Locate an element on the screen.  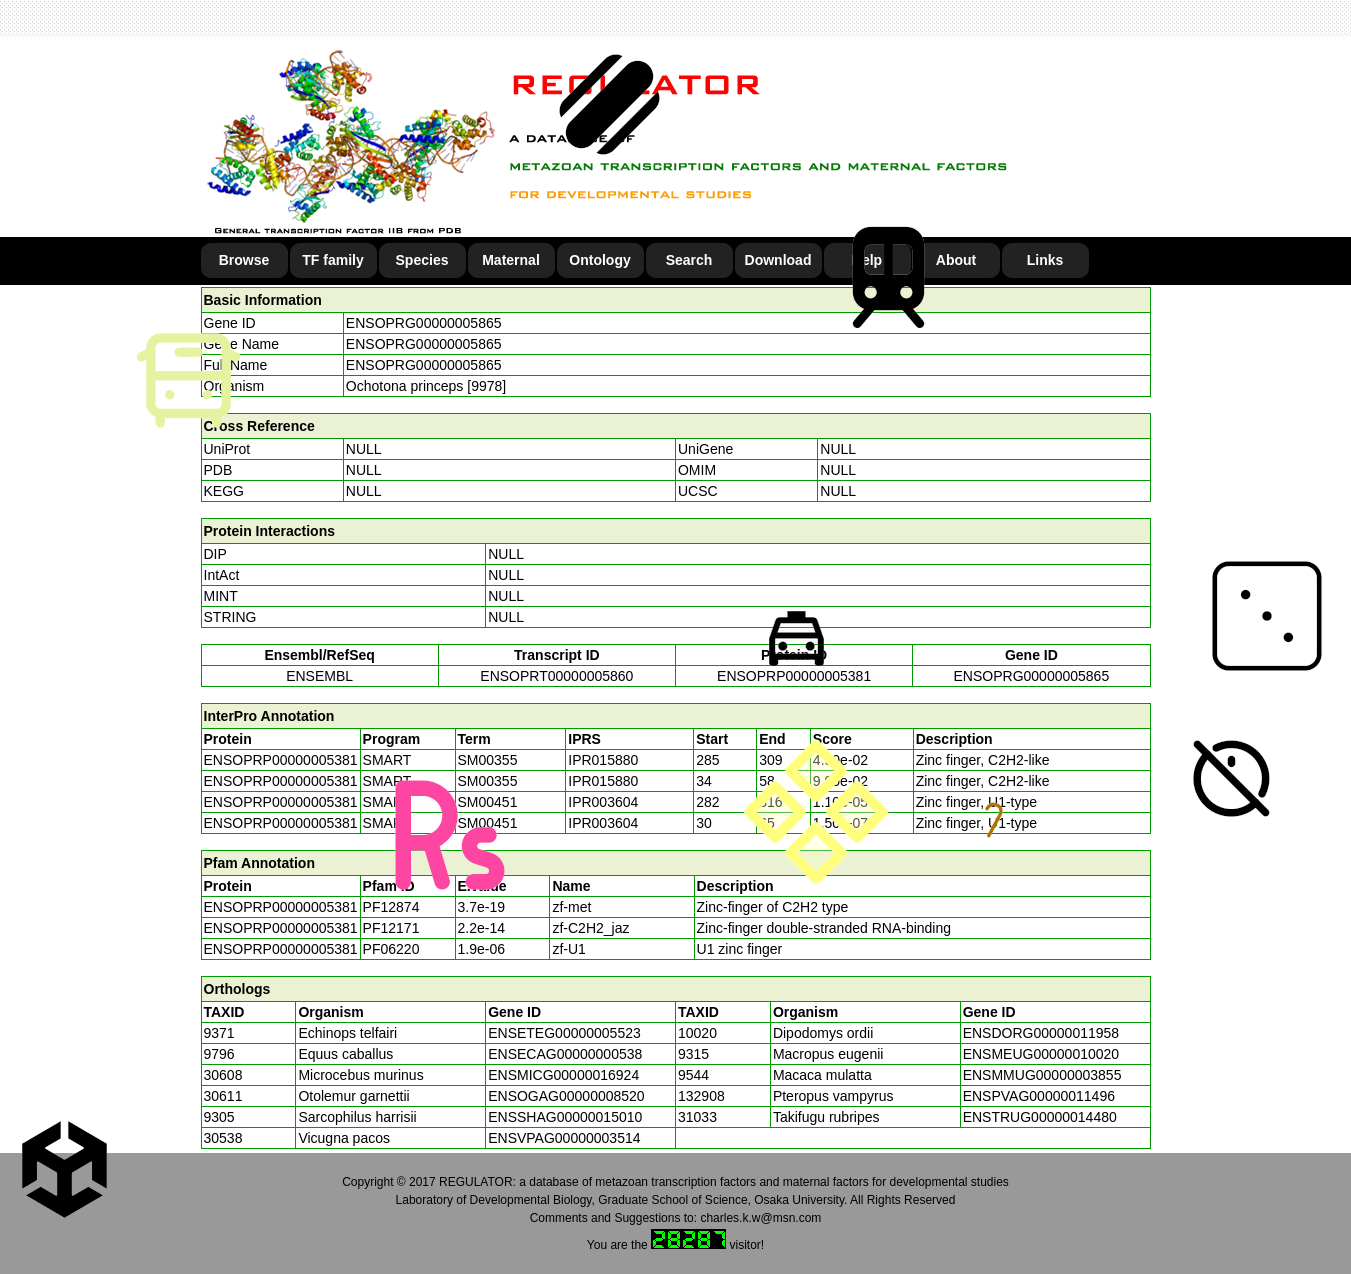
view bus or public transit options is located at coordinates (188, 380).